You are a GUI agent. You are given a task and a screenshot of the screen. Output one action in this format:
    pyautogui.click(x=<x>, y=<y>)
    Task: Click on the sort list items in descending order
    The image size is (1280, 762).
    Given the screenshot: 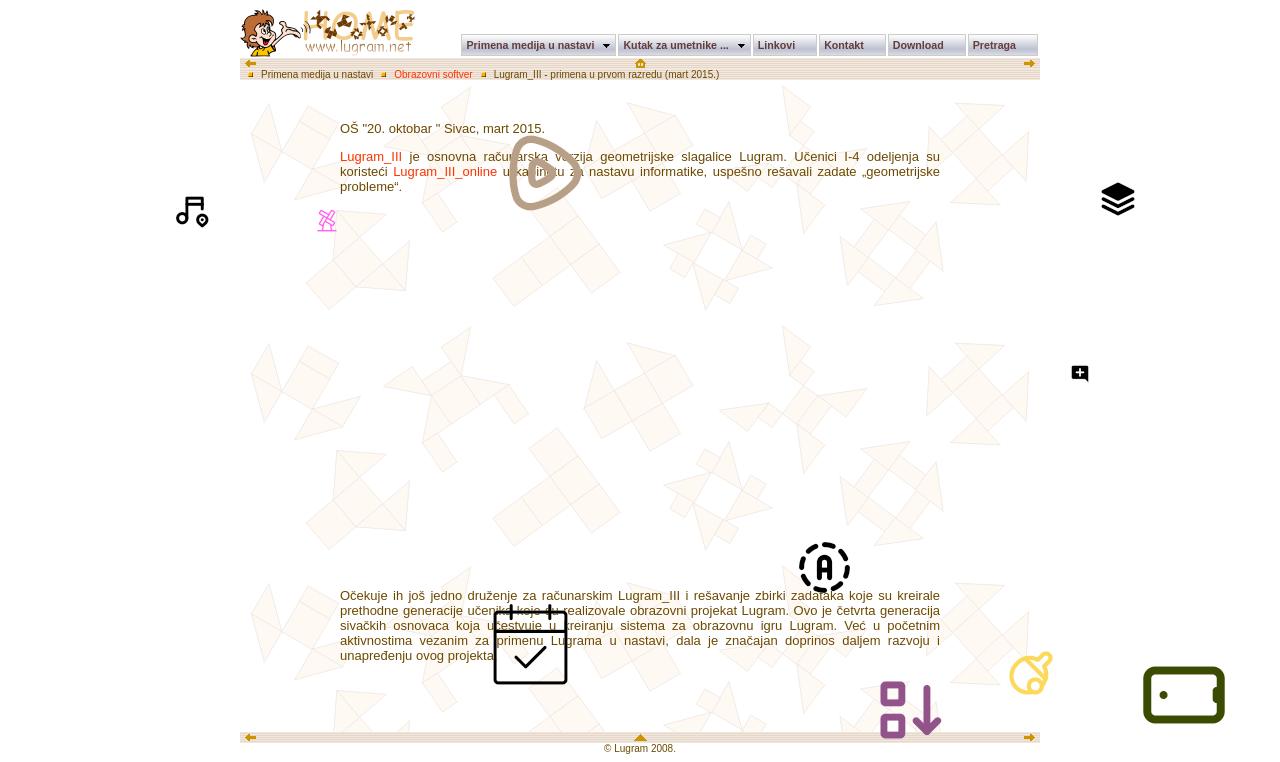 What is the action you would take?
    pyautogui.click(x=909, y=710)
    